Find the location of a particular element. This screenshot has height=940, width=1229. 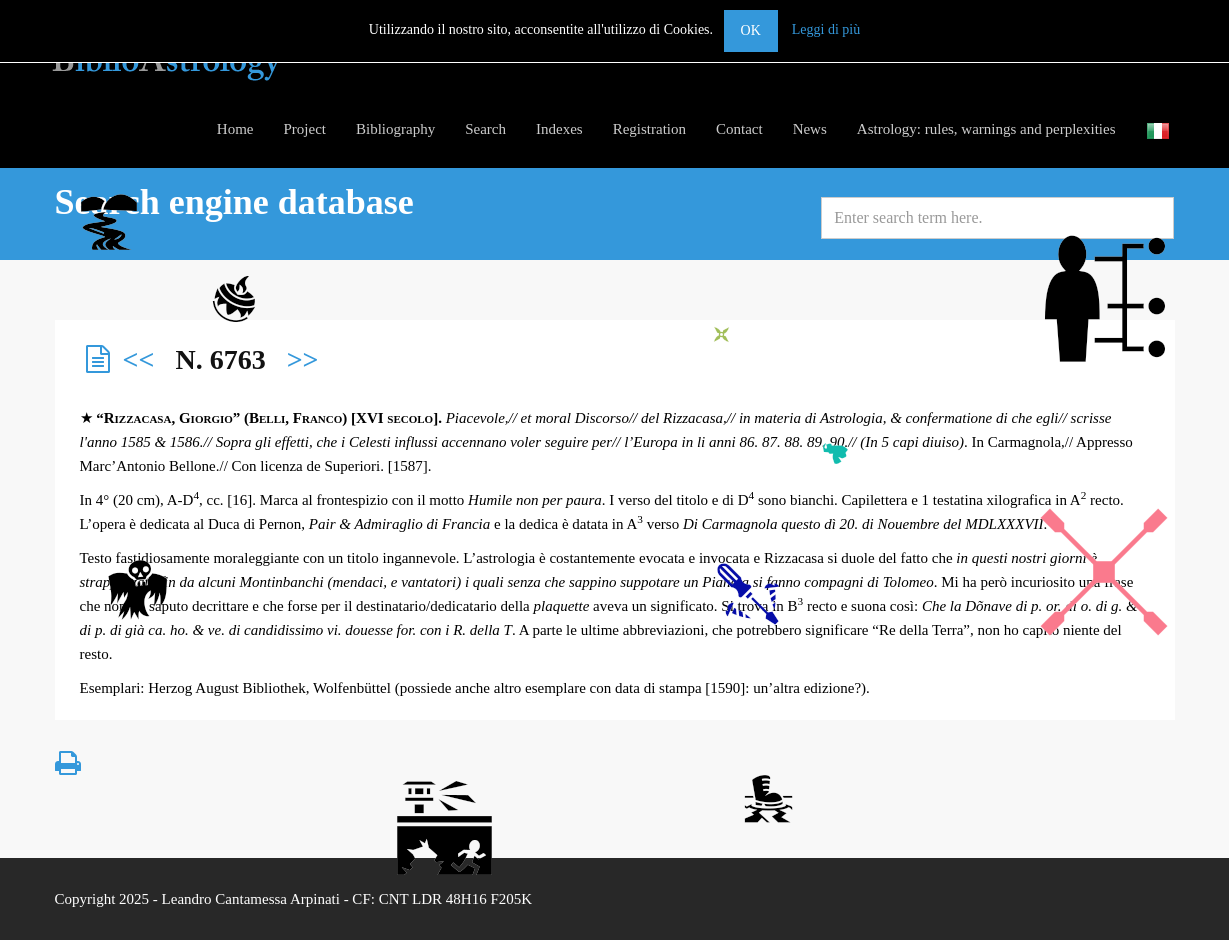

activate ground slam ability is located at coordinates (768, 798).